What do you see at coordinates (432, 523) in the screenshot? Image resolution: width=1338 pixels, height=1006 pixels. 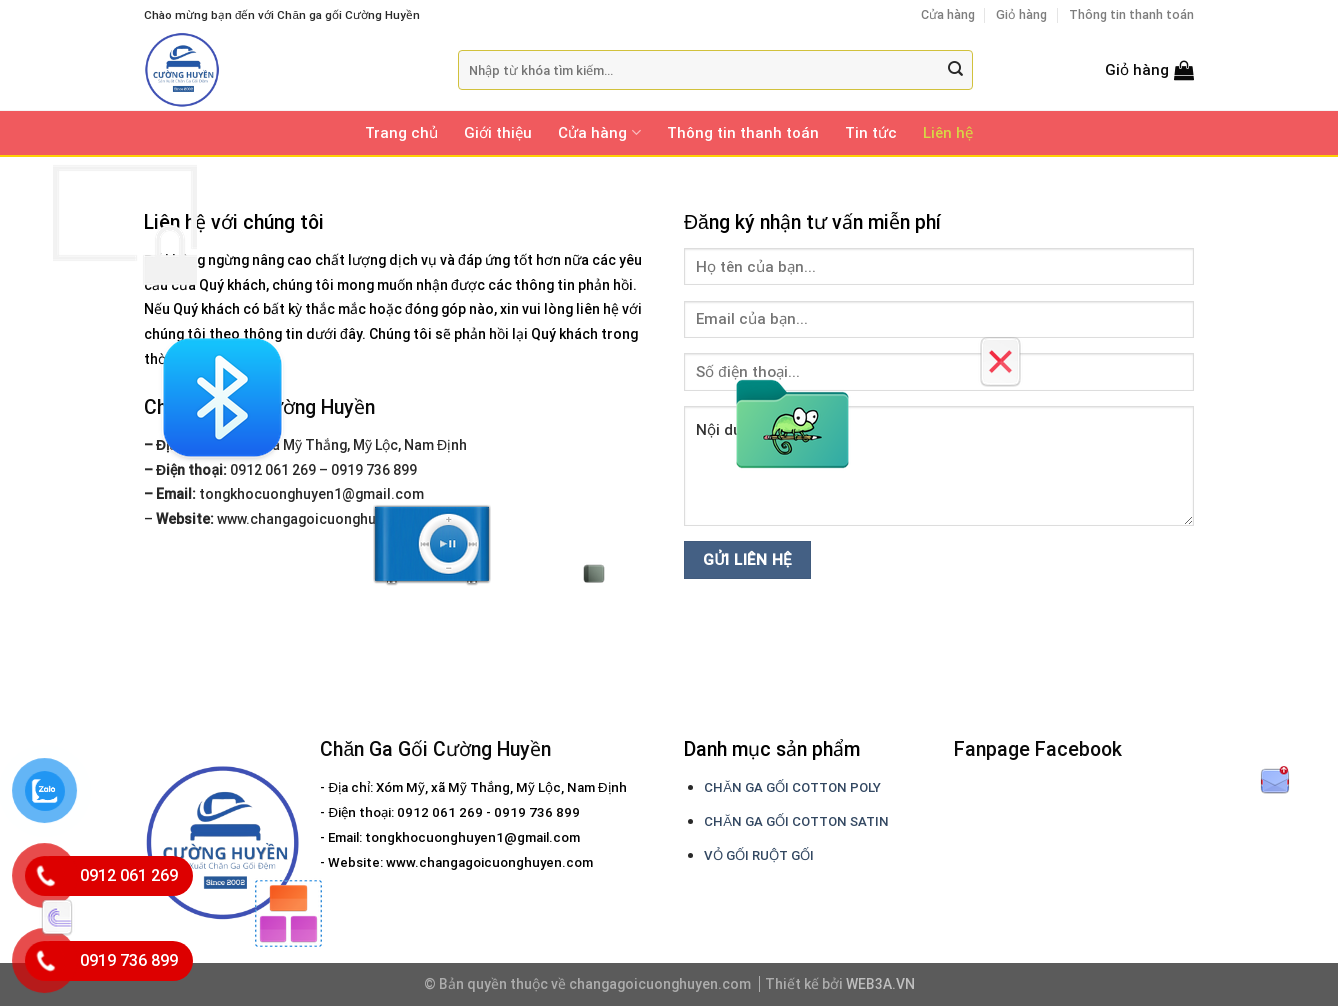 I see `indicates a connected iPod shuffle device` at bounding box center [432, 523].